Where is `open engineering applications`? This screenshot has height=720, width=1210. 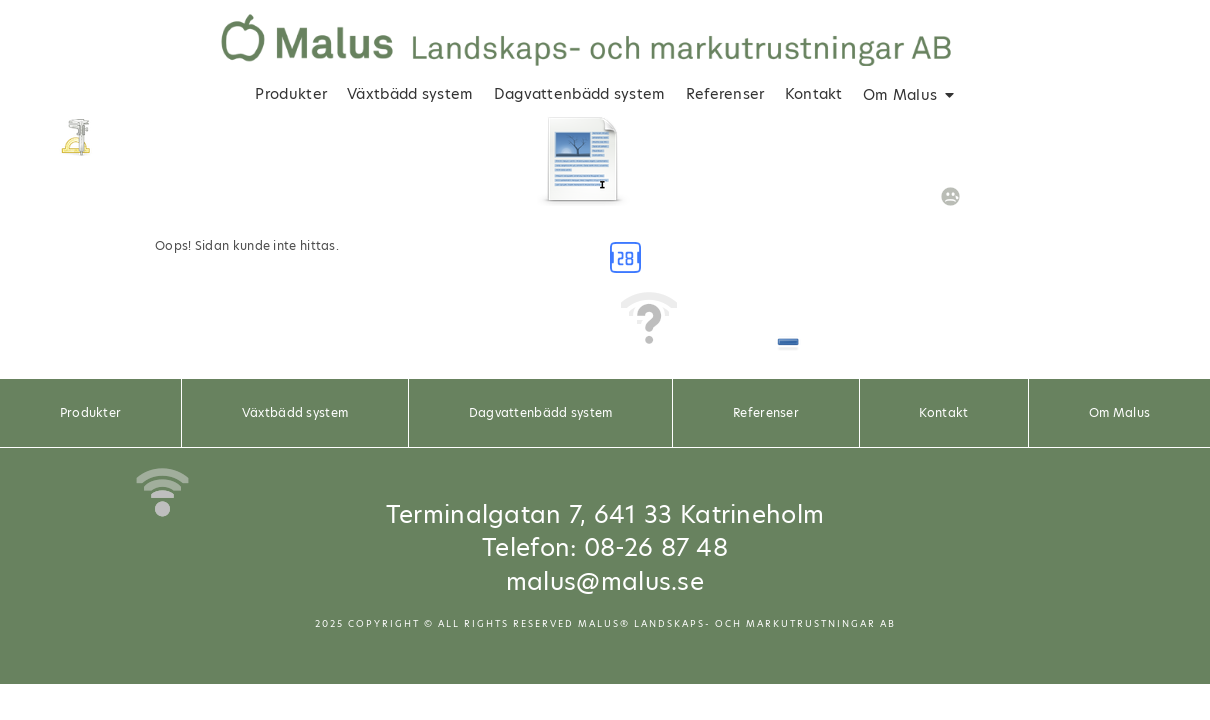 open engineering applications is located at coordinates (76, 137).